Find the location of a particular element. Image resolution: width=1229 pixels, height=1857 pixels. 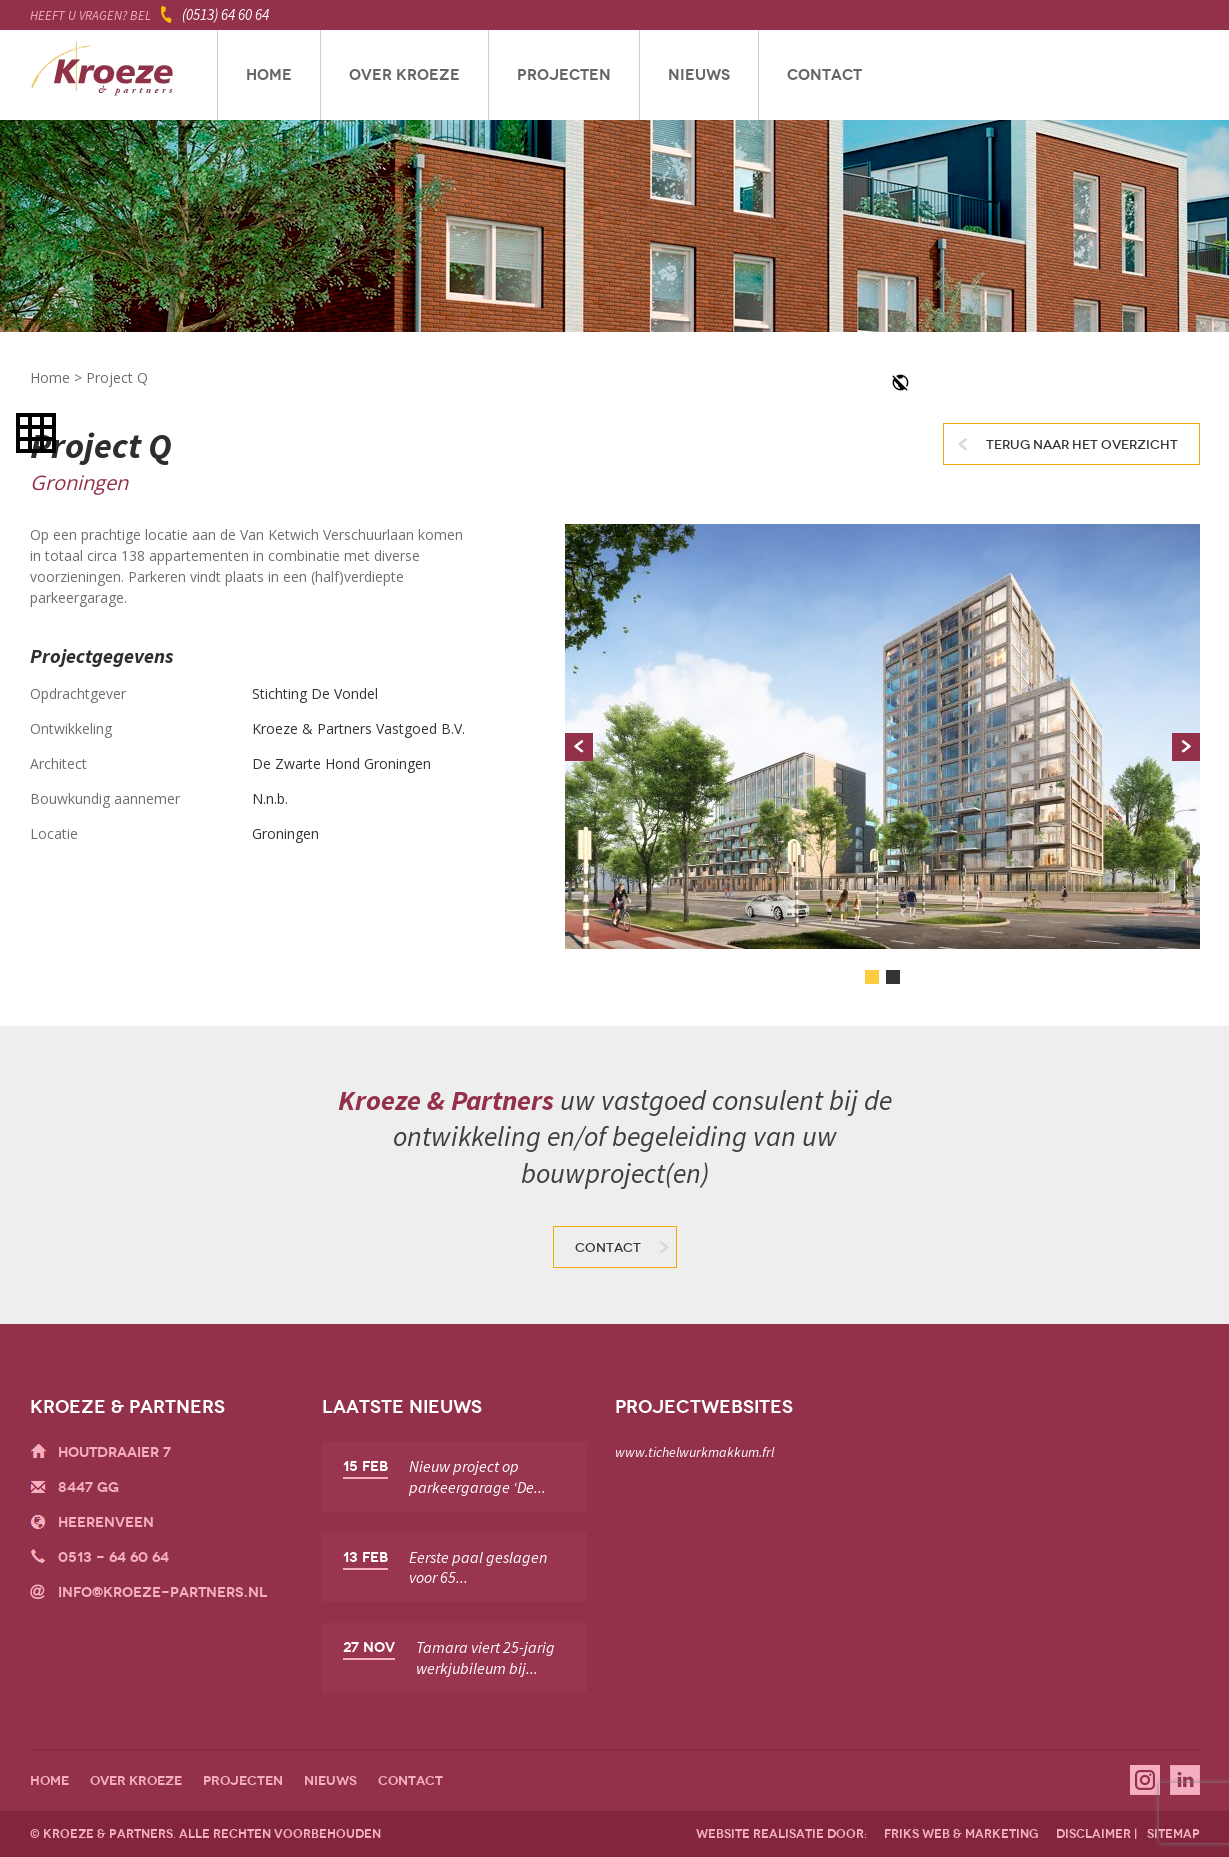

toggle grid view on is located at coordinates (36, 433).